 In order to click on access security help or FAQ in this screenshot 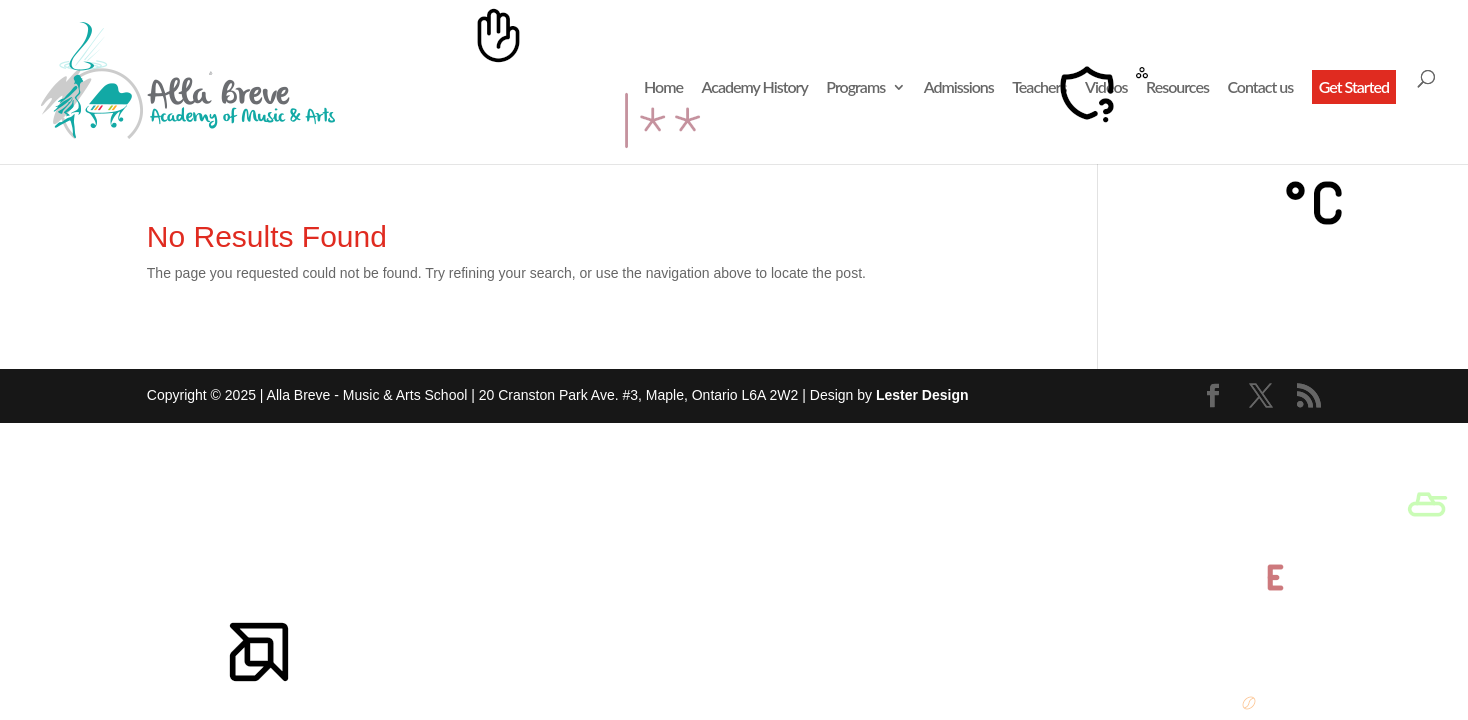, I will do `click(1087, 93)`.